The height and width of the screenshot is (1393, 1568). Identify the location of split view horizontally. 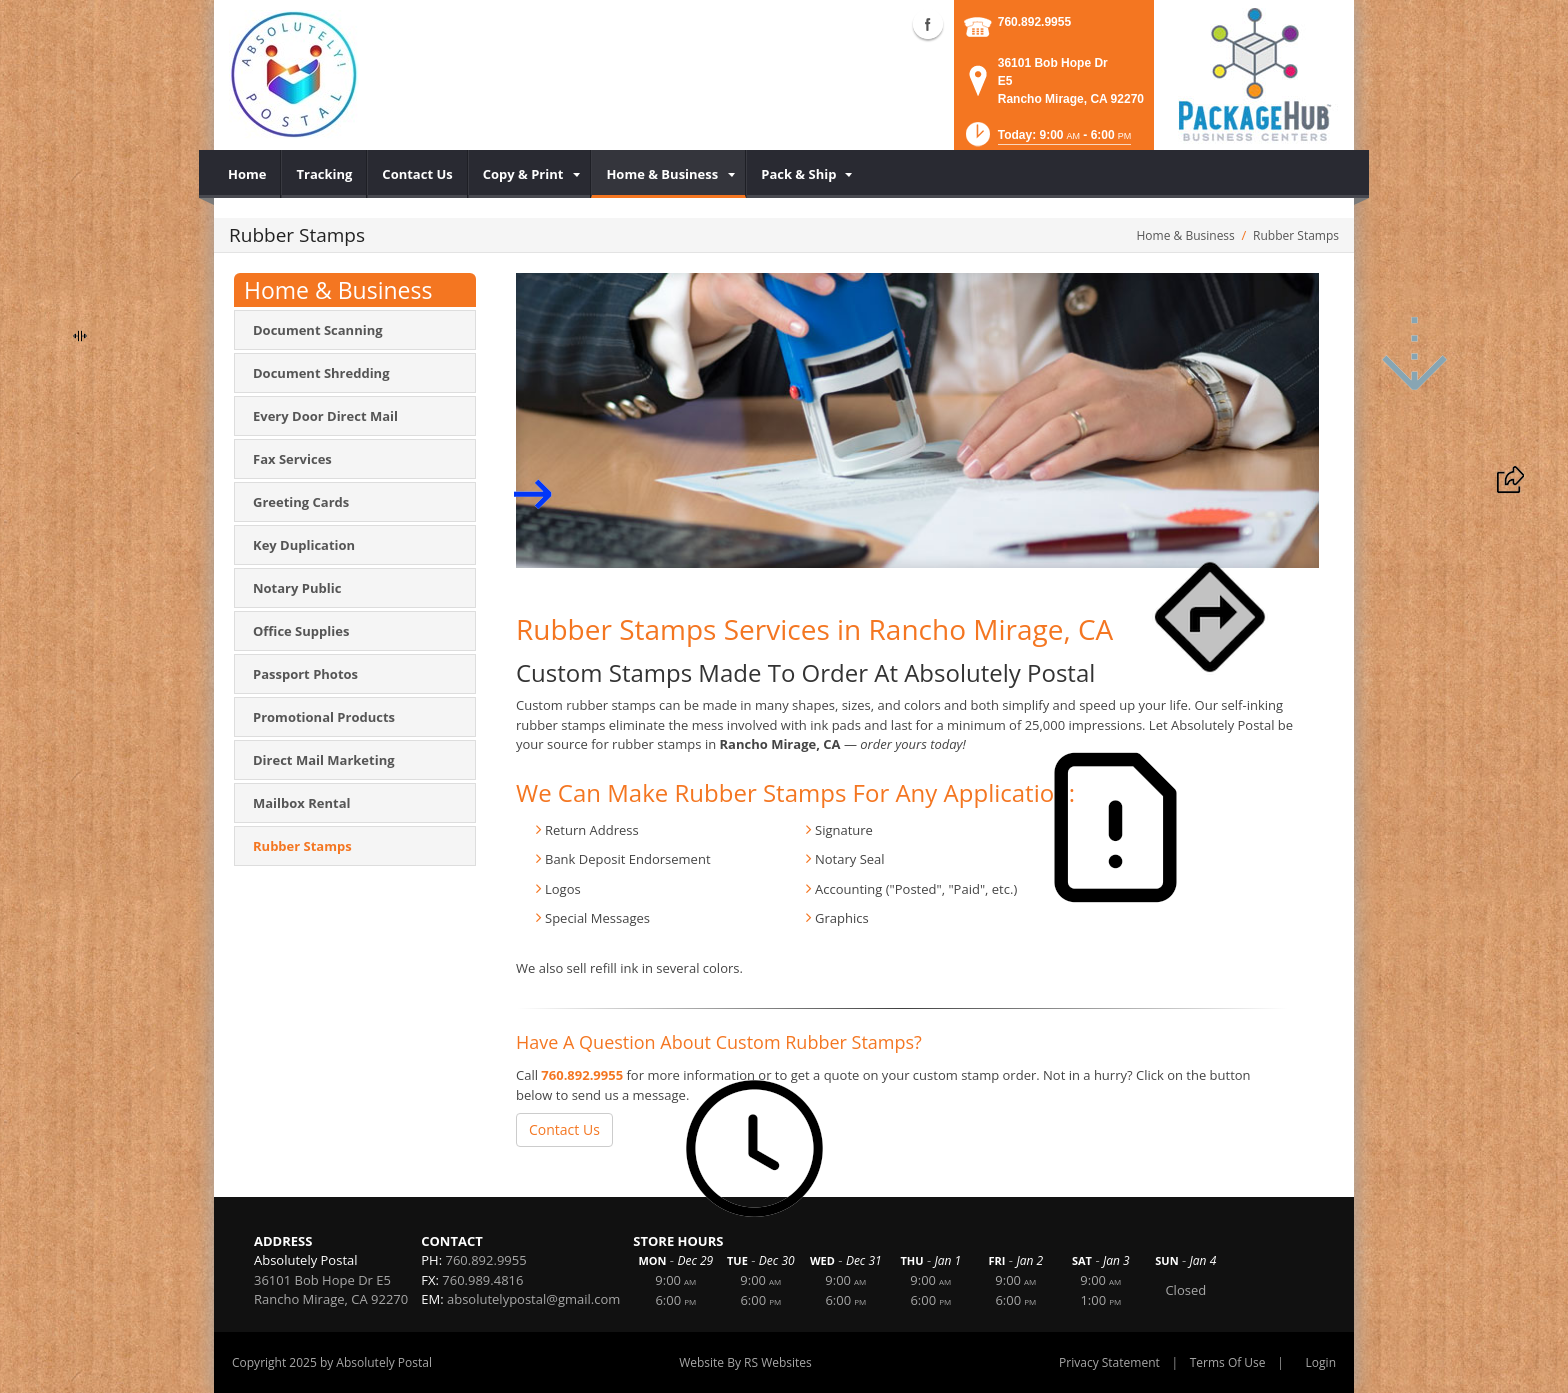
(80, 336).